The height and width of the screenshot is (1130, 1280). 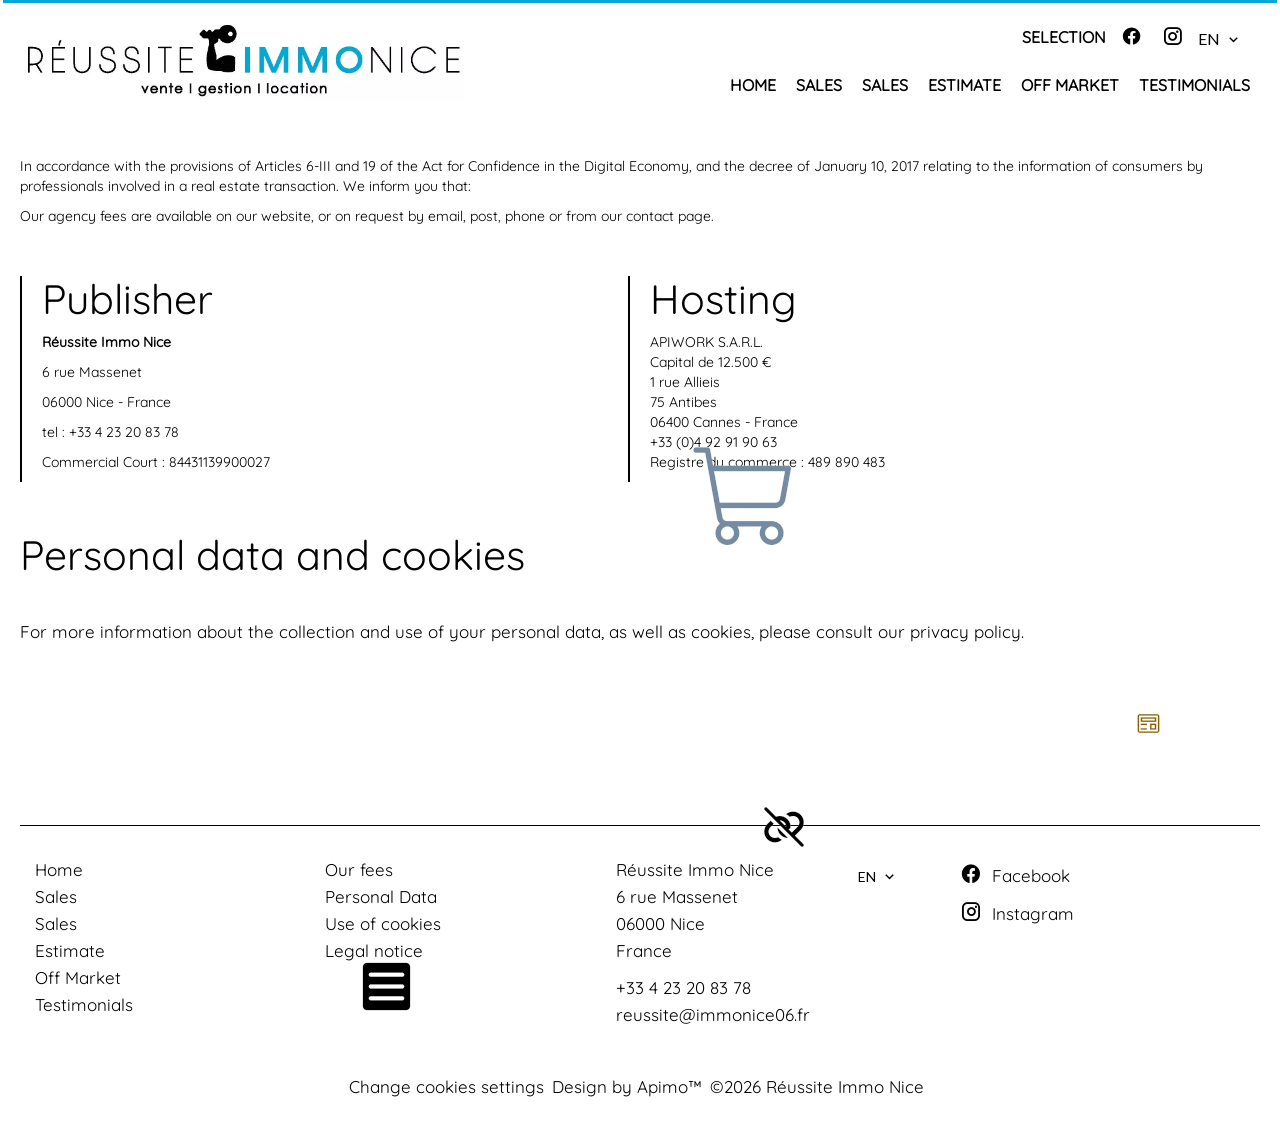 What do you see at coordinates (784, 827) in the screenshot?
I see `disconnect or remove a linked account` at bounding box center [784, 827].